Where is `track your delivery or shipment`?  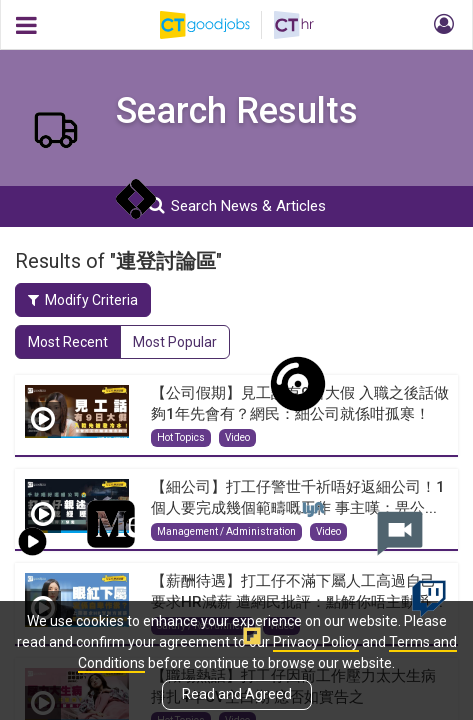
track your delivery or shipment is located at coordinates (56, 129).